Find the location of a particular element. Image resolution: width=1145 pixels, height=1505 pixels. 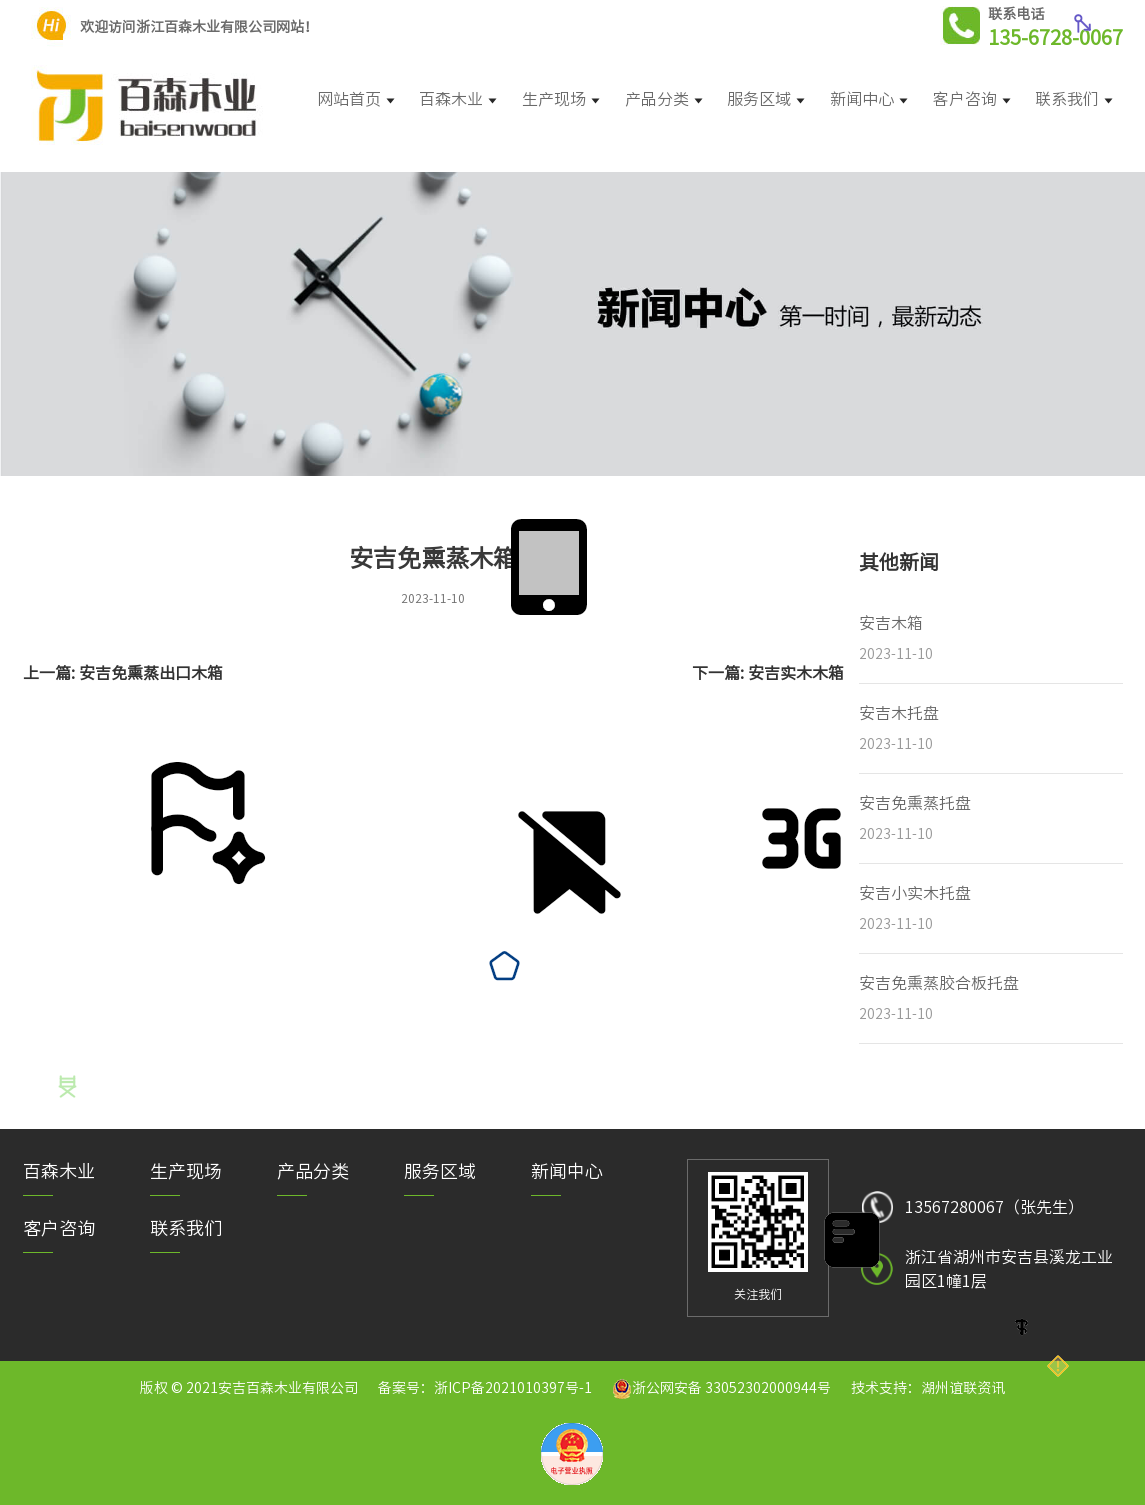

pentagon shape indicator is located at coordinates (504, 966).